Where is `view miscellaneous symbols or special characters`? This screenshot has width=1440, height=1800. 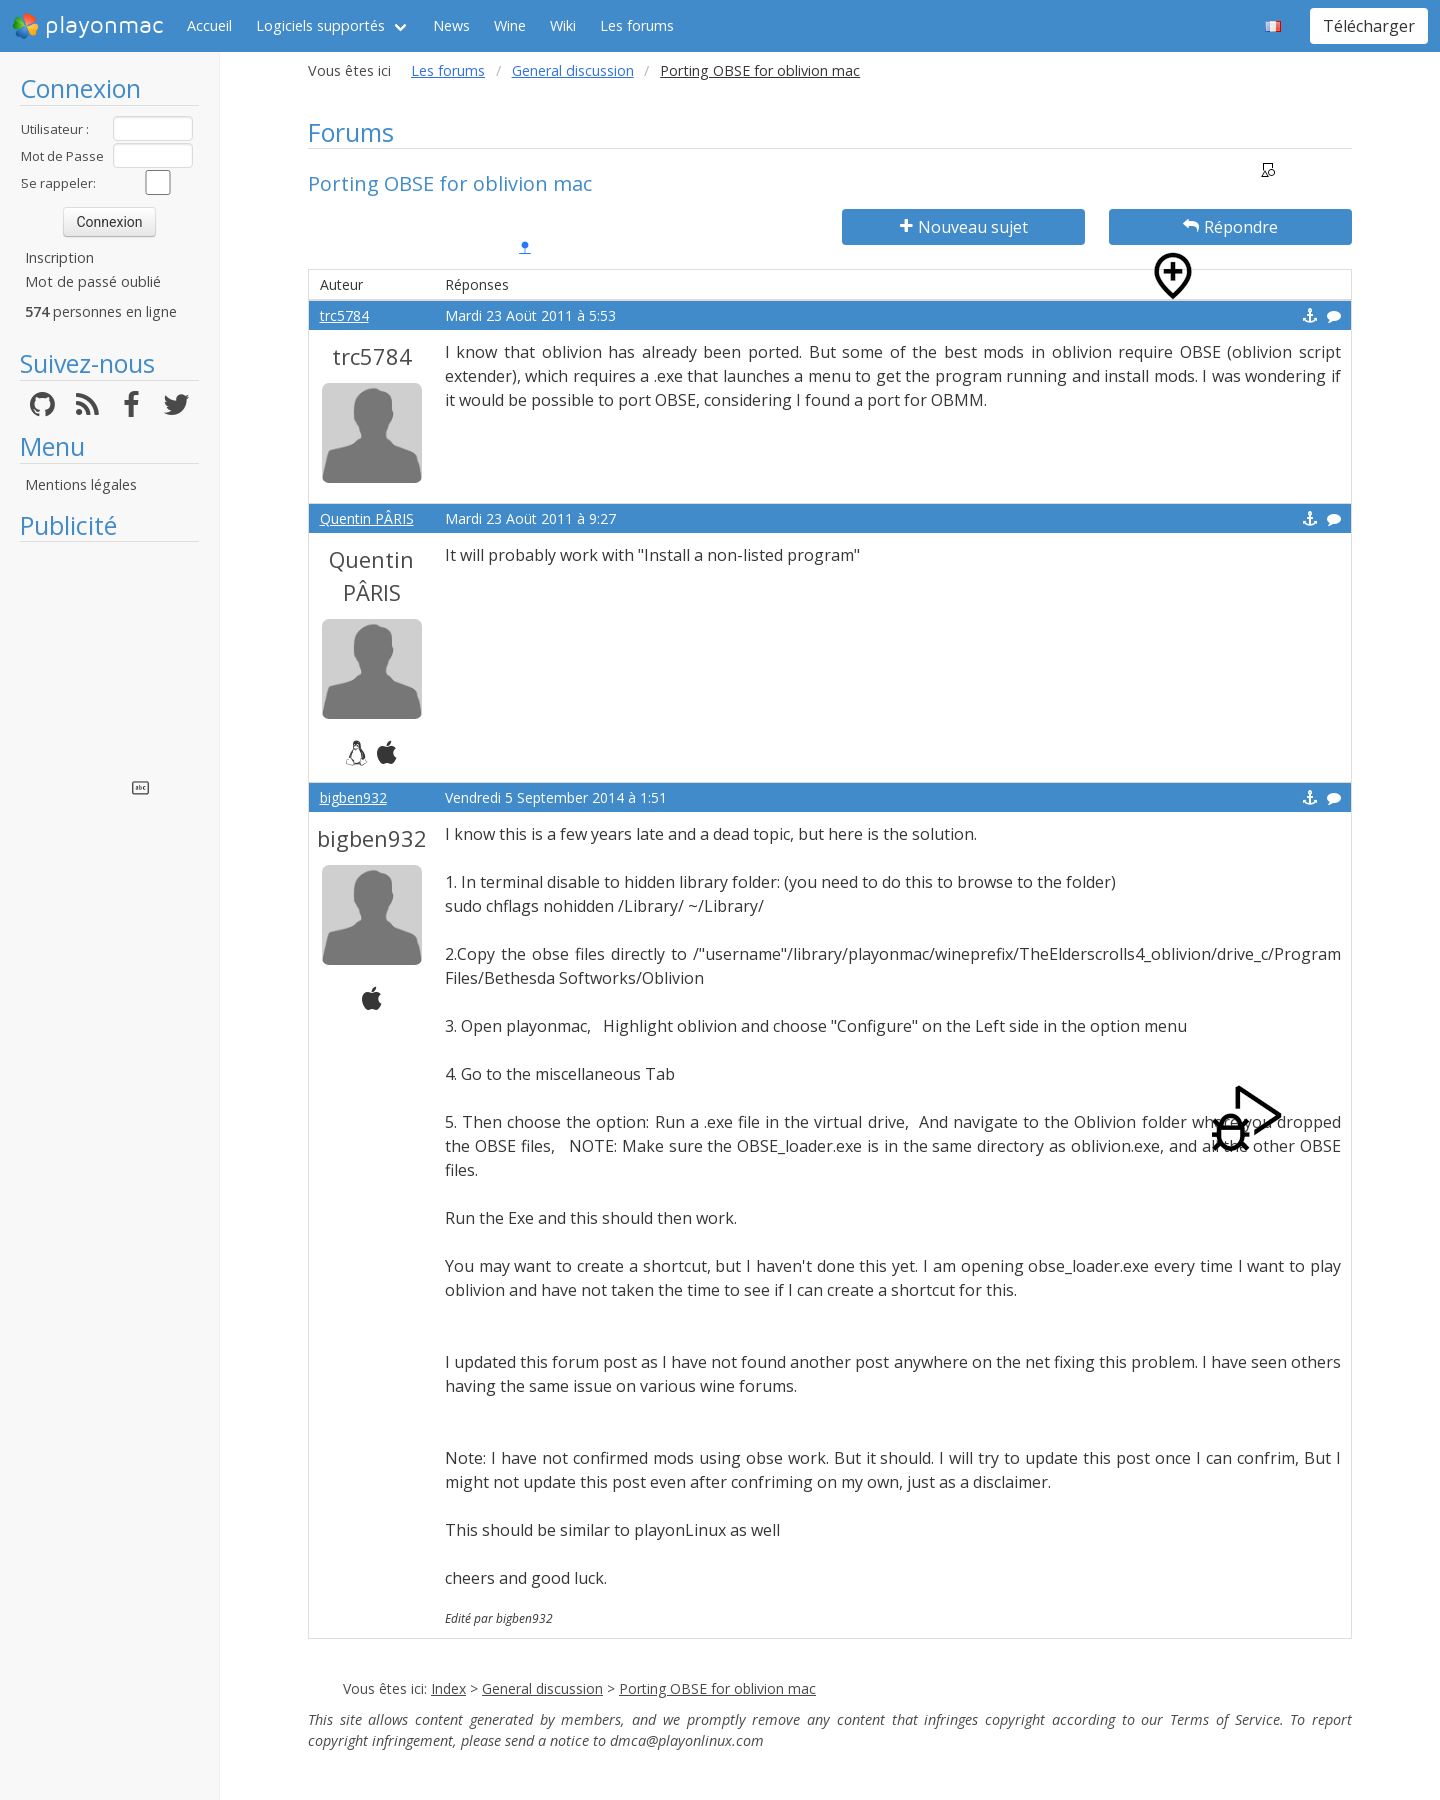 view miscellaneous symbols or special characters is located at coordinates (1268, 170).